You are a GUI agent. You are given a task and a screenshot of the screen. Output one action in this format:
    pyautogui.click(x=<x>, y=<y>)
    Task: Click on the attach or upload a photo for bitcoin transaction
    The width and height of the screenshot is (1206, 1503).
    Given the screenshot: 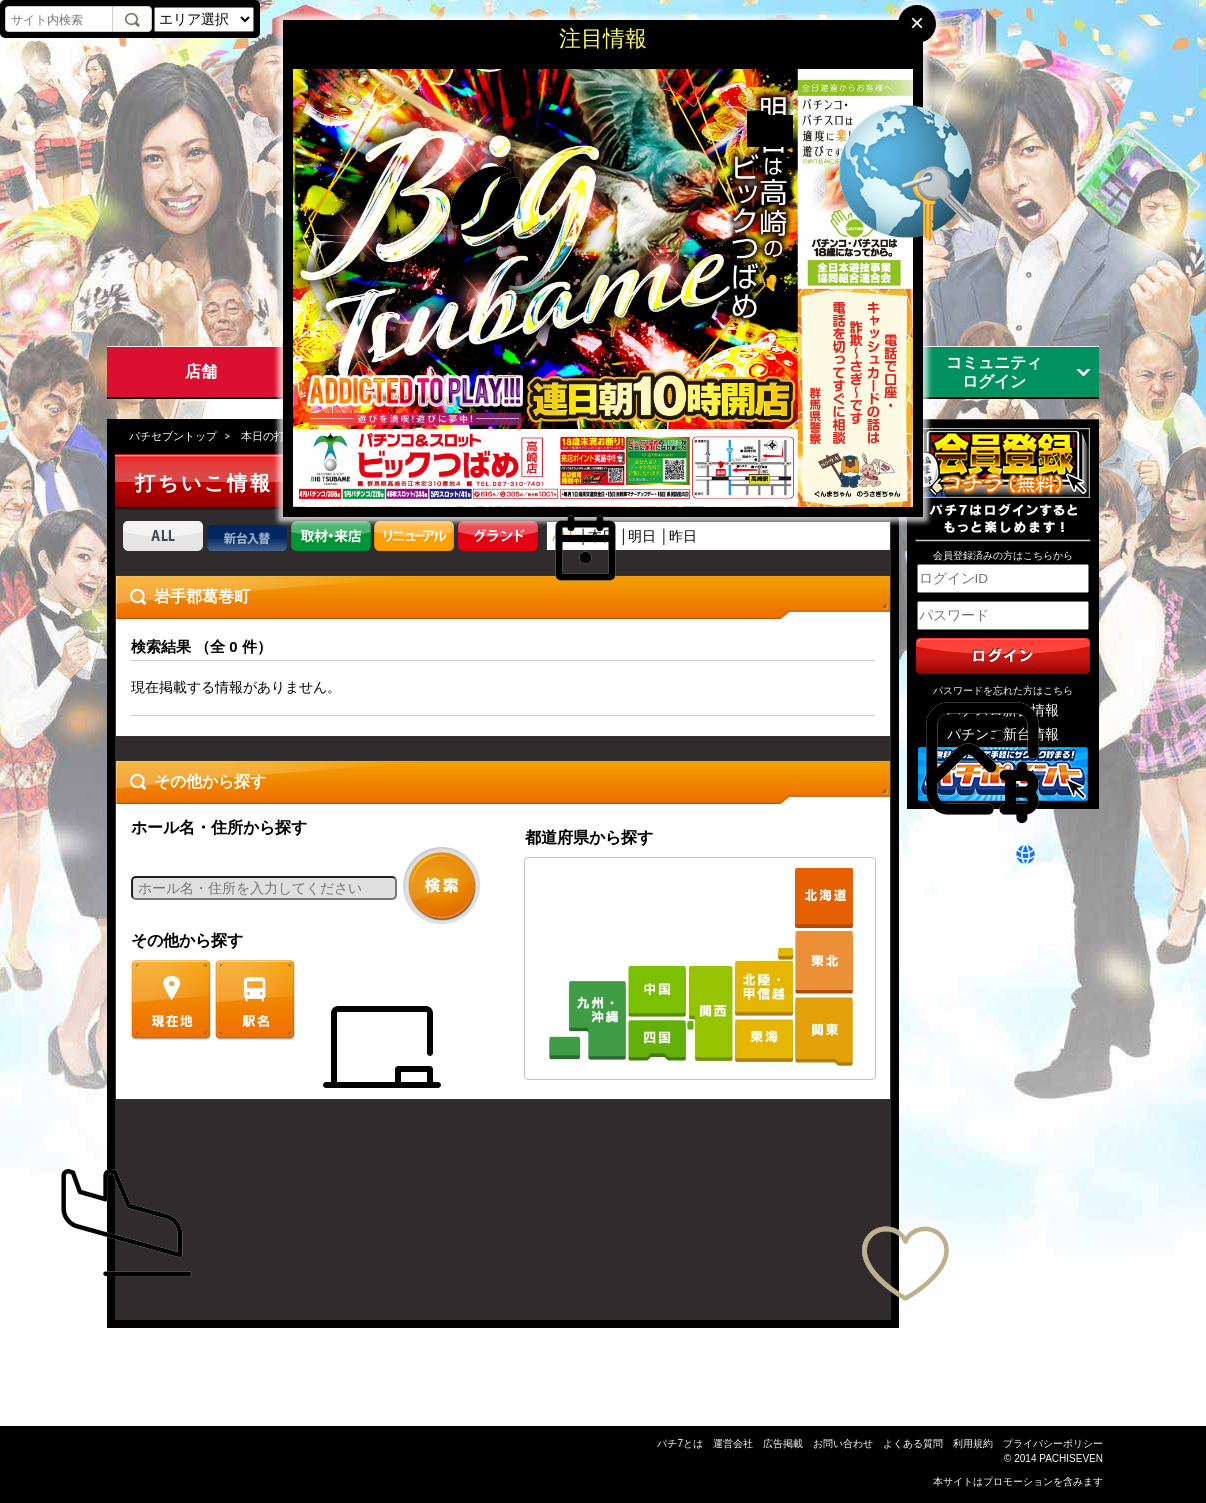 What is the action you would take?
    pyautogui.click(x=982, y=758)
    